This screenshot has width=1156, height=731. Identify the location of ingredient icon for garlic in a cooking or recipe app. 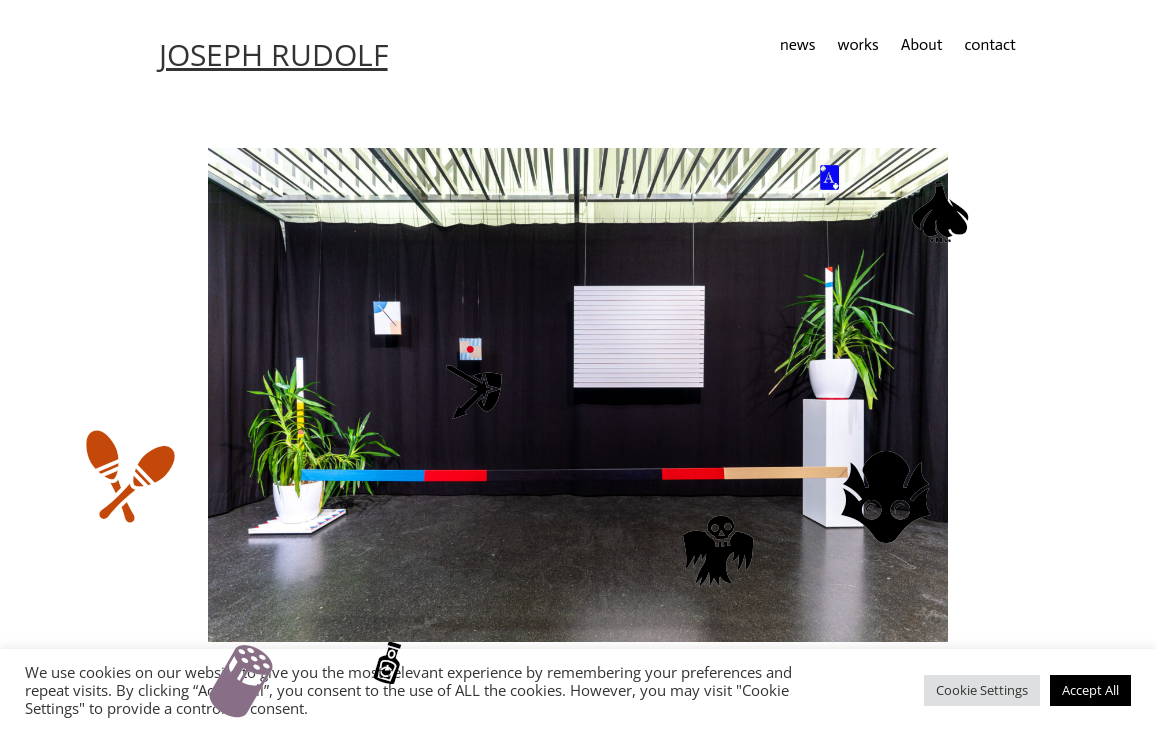
(940, 211).